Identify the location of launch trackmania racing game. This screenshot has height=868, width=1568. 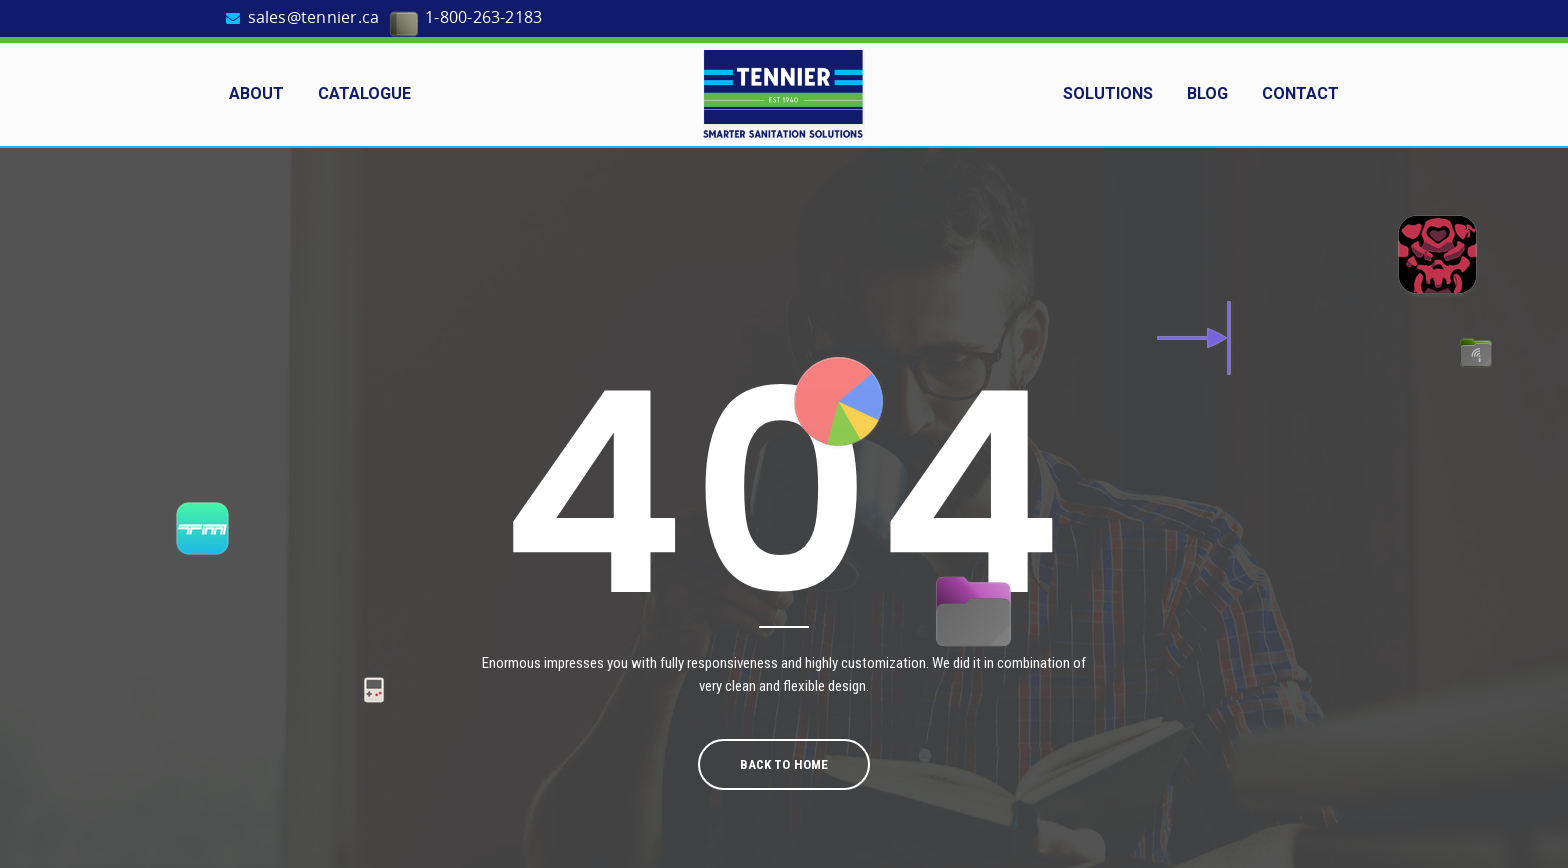
(202, 528).